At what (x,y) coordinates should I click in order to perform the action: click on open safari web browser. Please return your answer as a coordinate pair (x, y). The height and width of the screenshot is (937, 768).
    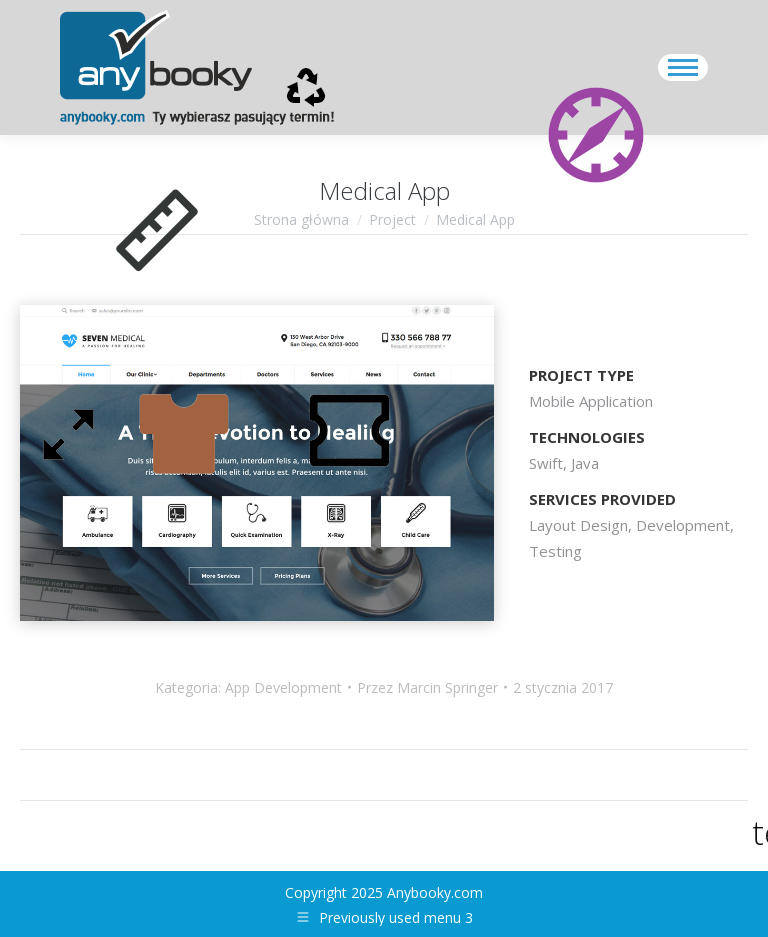
    Looking at the image, I should click on (596, 135).